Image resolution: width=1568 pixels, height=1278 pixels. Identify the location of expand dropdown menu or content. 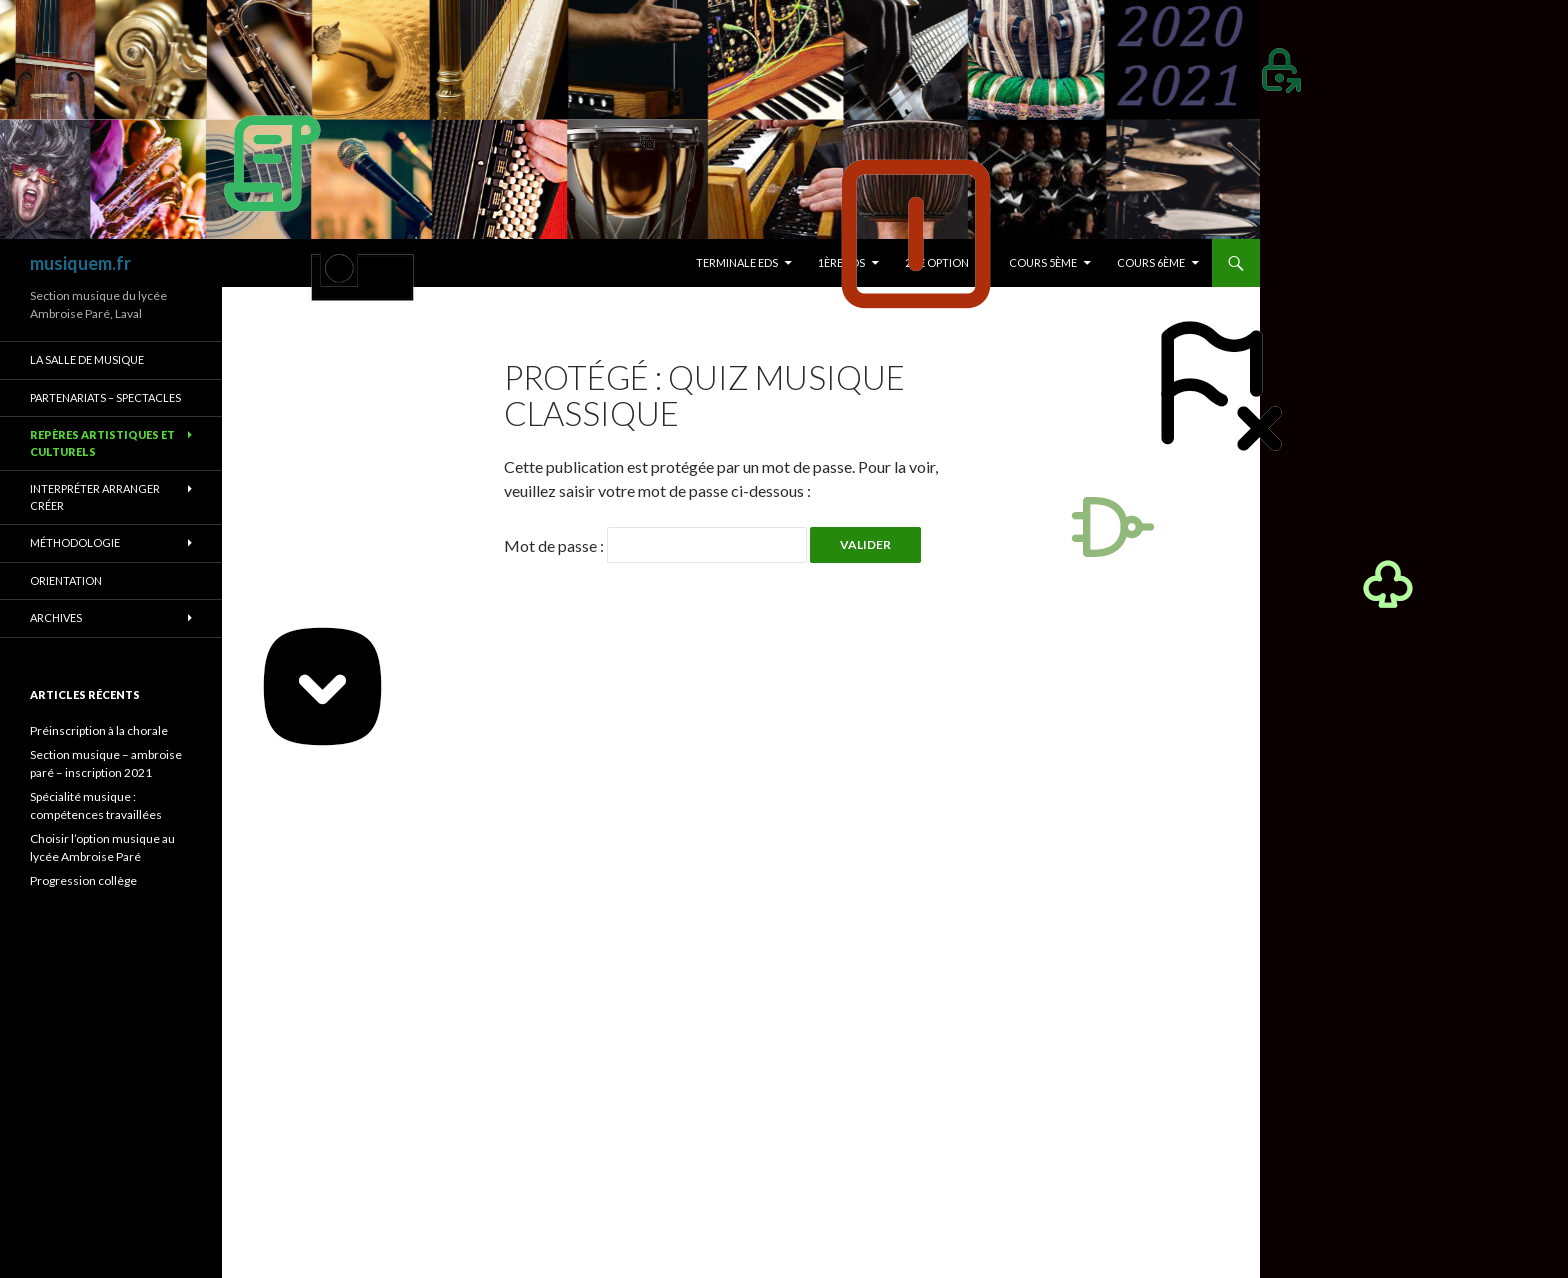
(322, 686).